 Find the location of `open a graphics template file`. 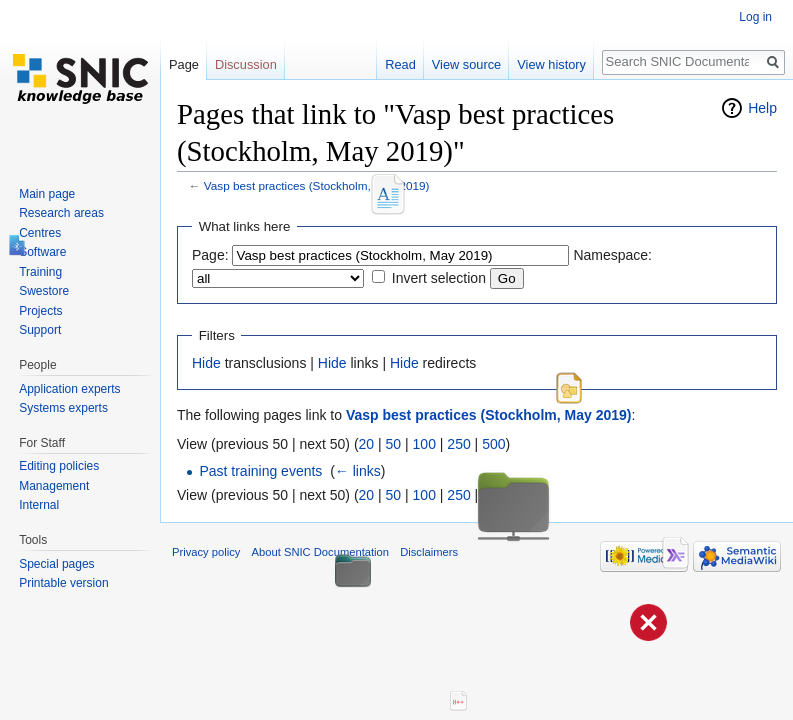

open a graphics template file is located at coordinates (569, 388).